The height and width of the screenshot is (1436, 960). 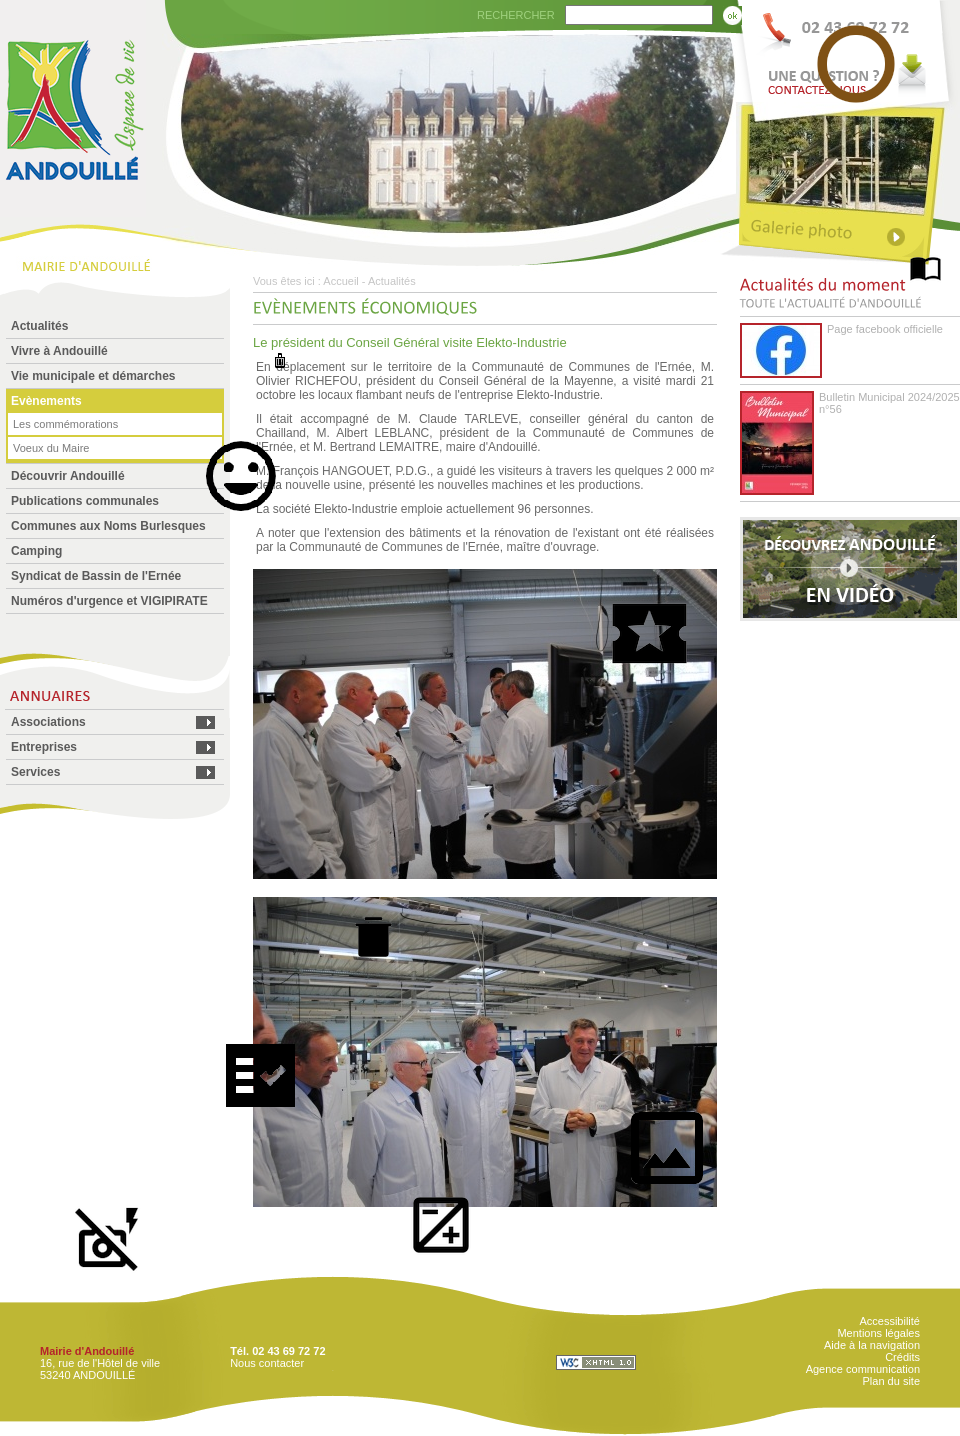 I want to click on delete an item, so click(x=373, y=938).